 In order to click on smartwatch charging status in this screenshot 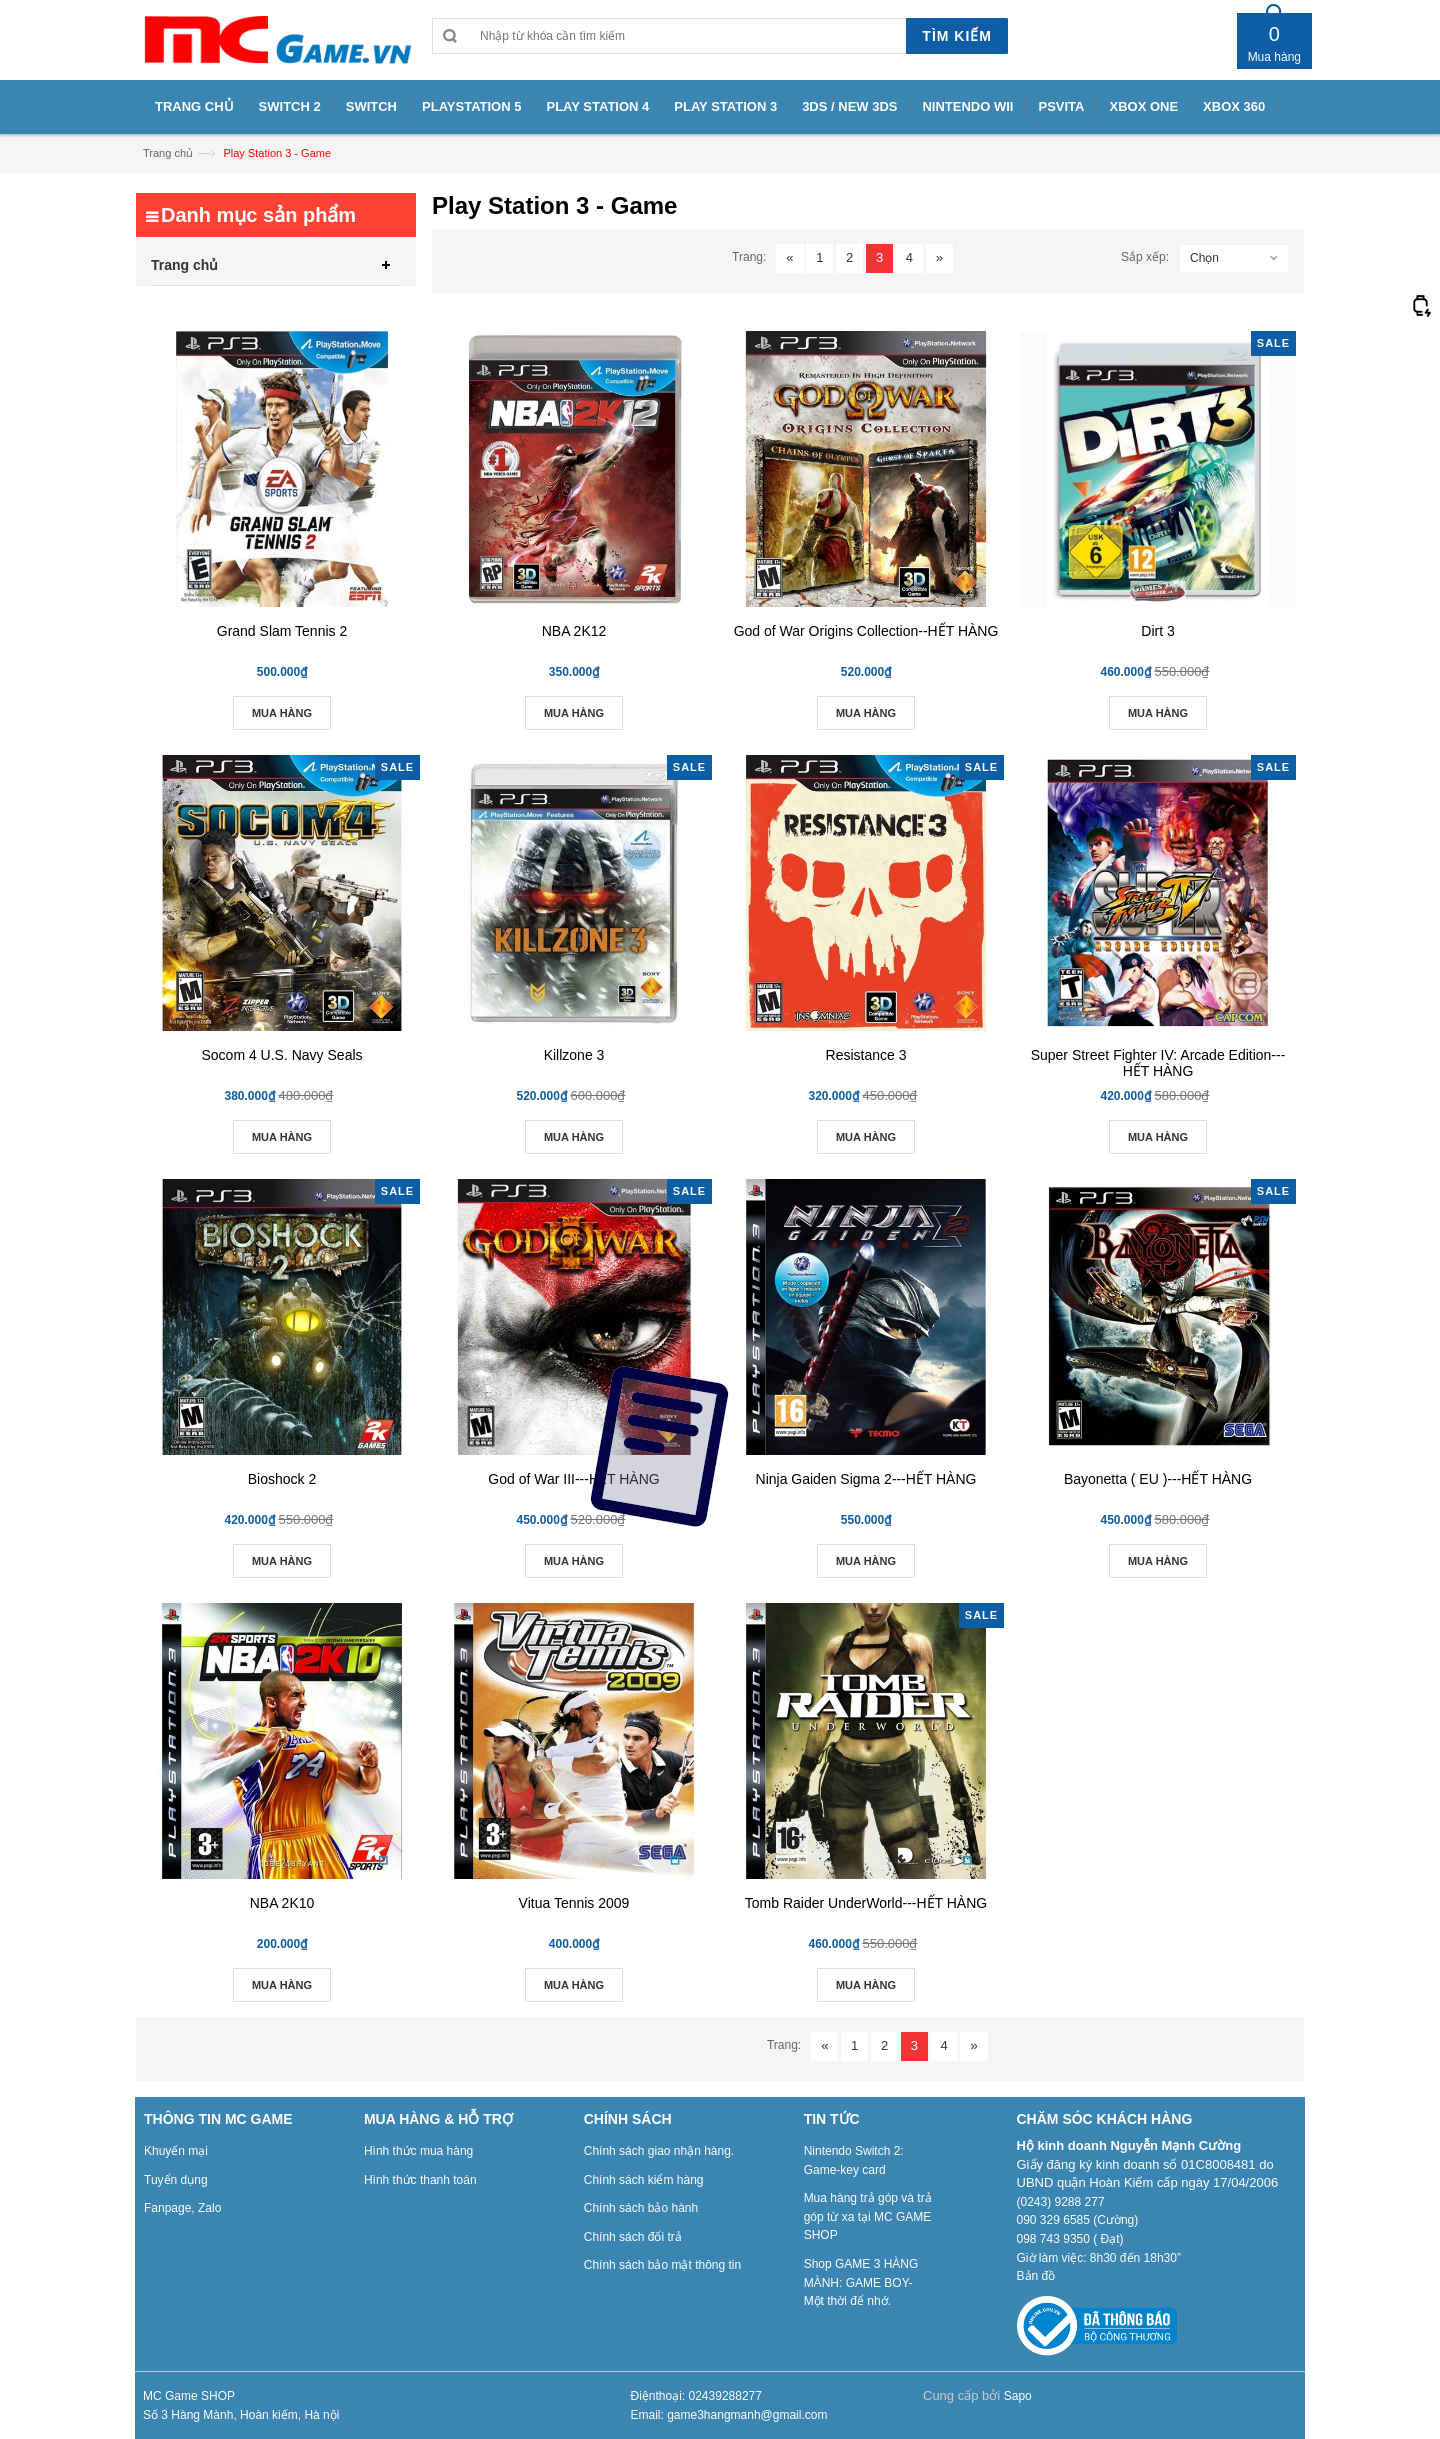, I will do `click(1420, 305)`.